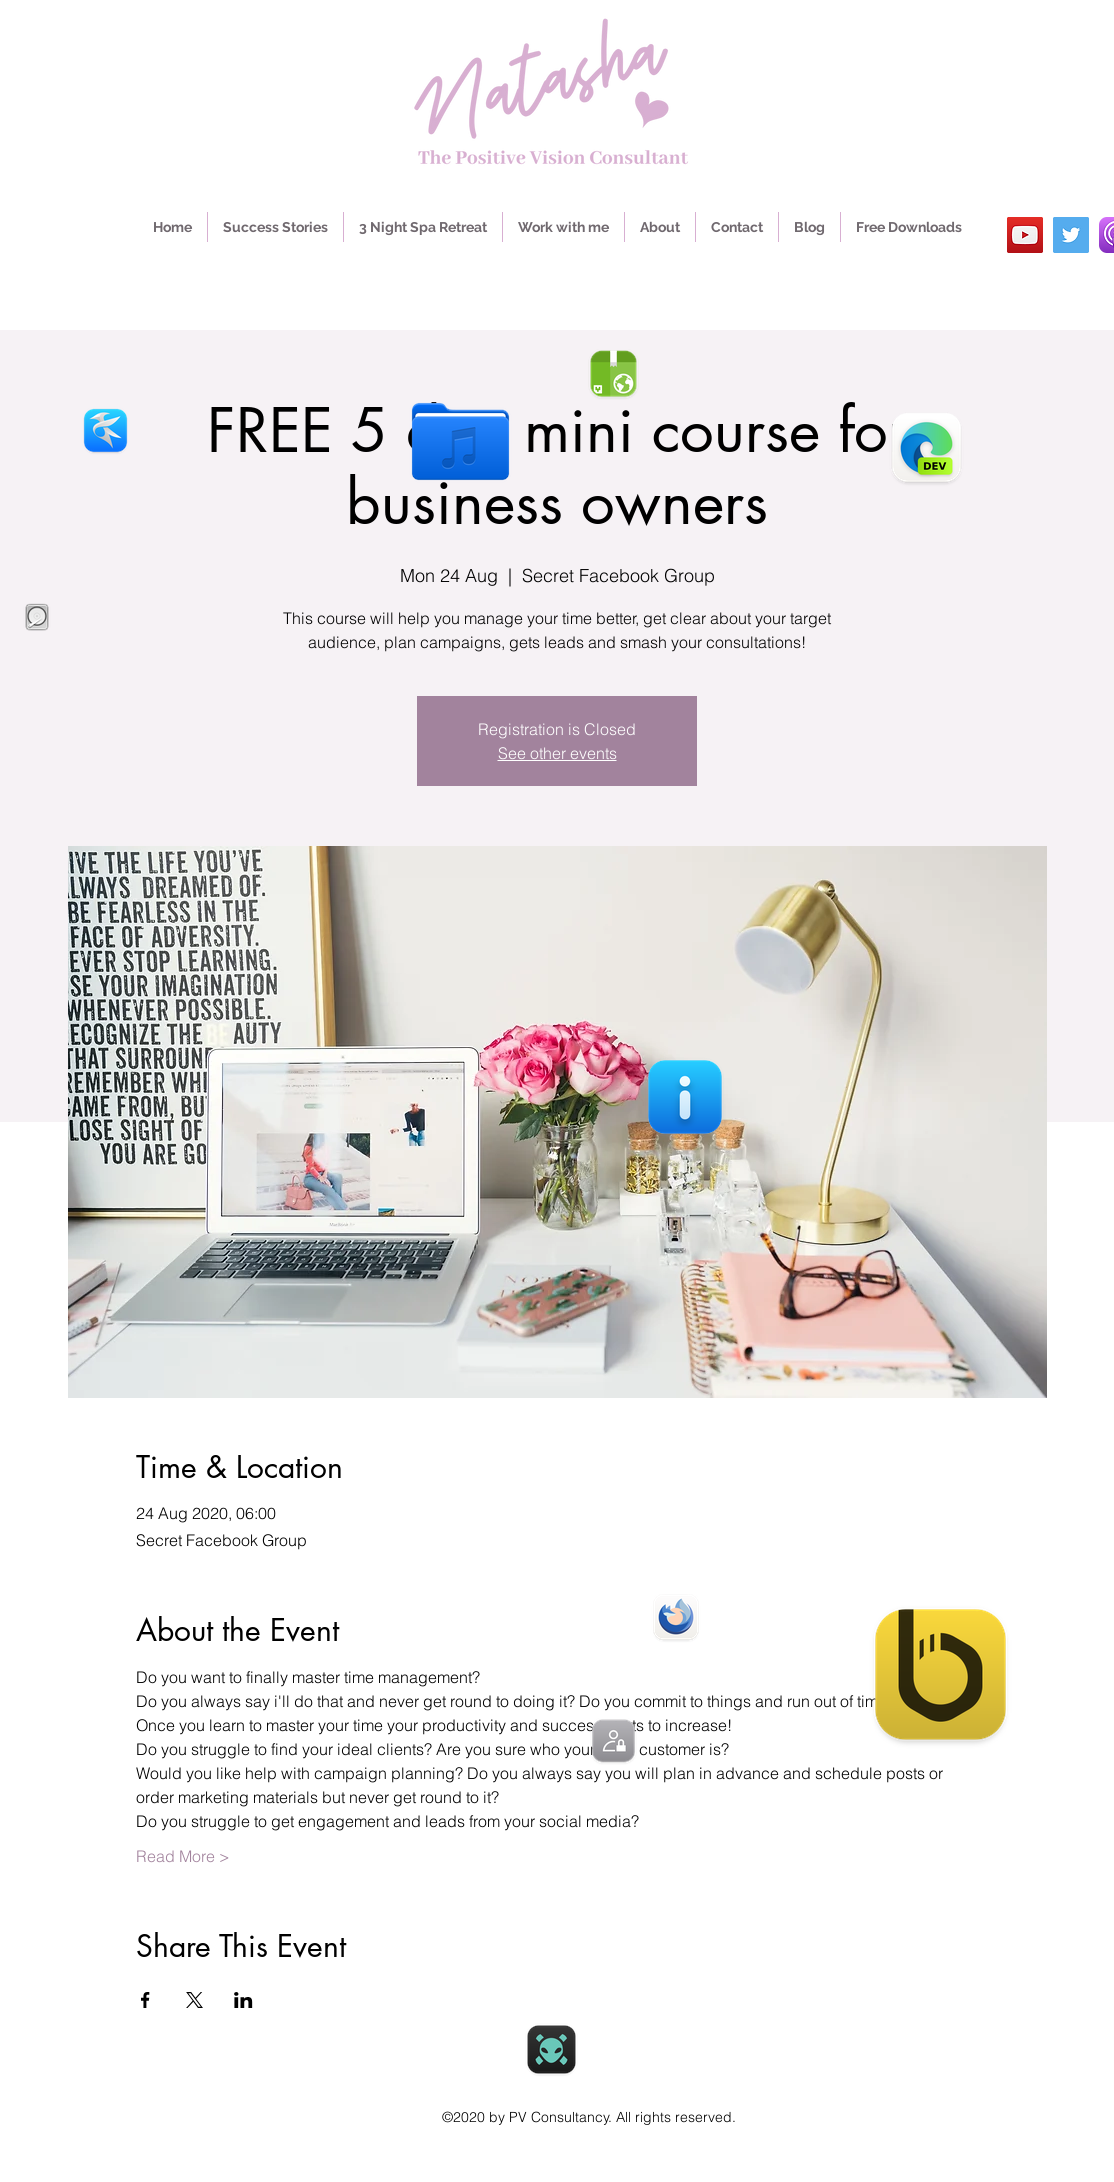 The image size is (1114, 2182). I want to click on open your music files folder, so click(460, 441).